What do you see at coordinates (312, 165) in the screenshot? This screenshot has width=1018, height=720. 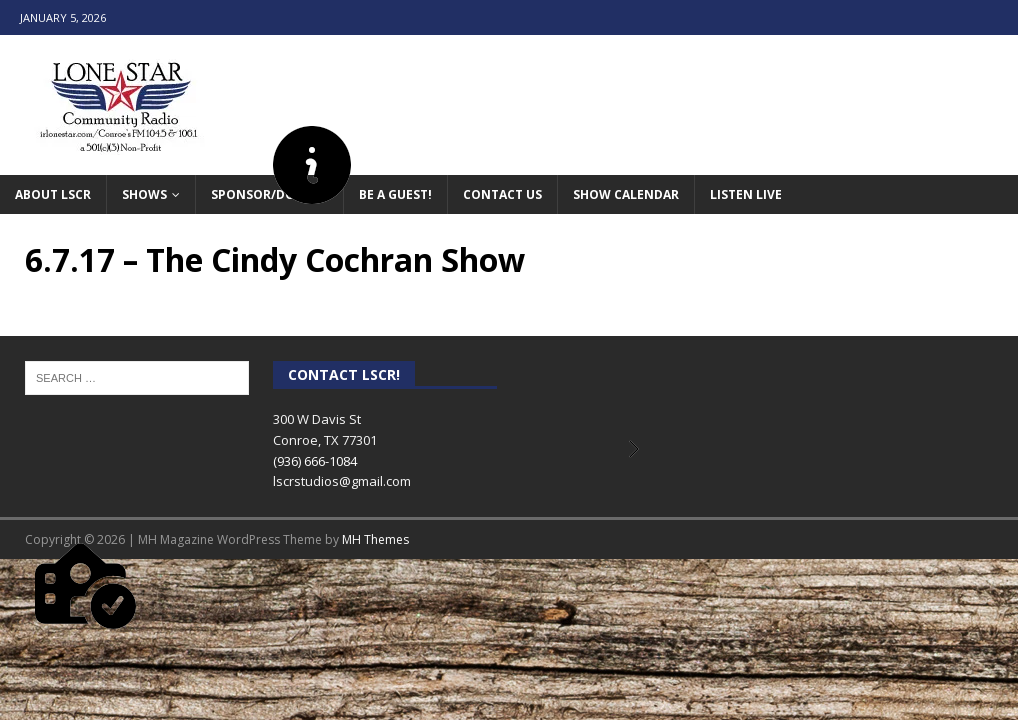 I see `view more information or details` at bounding box center [312, 165].